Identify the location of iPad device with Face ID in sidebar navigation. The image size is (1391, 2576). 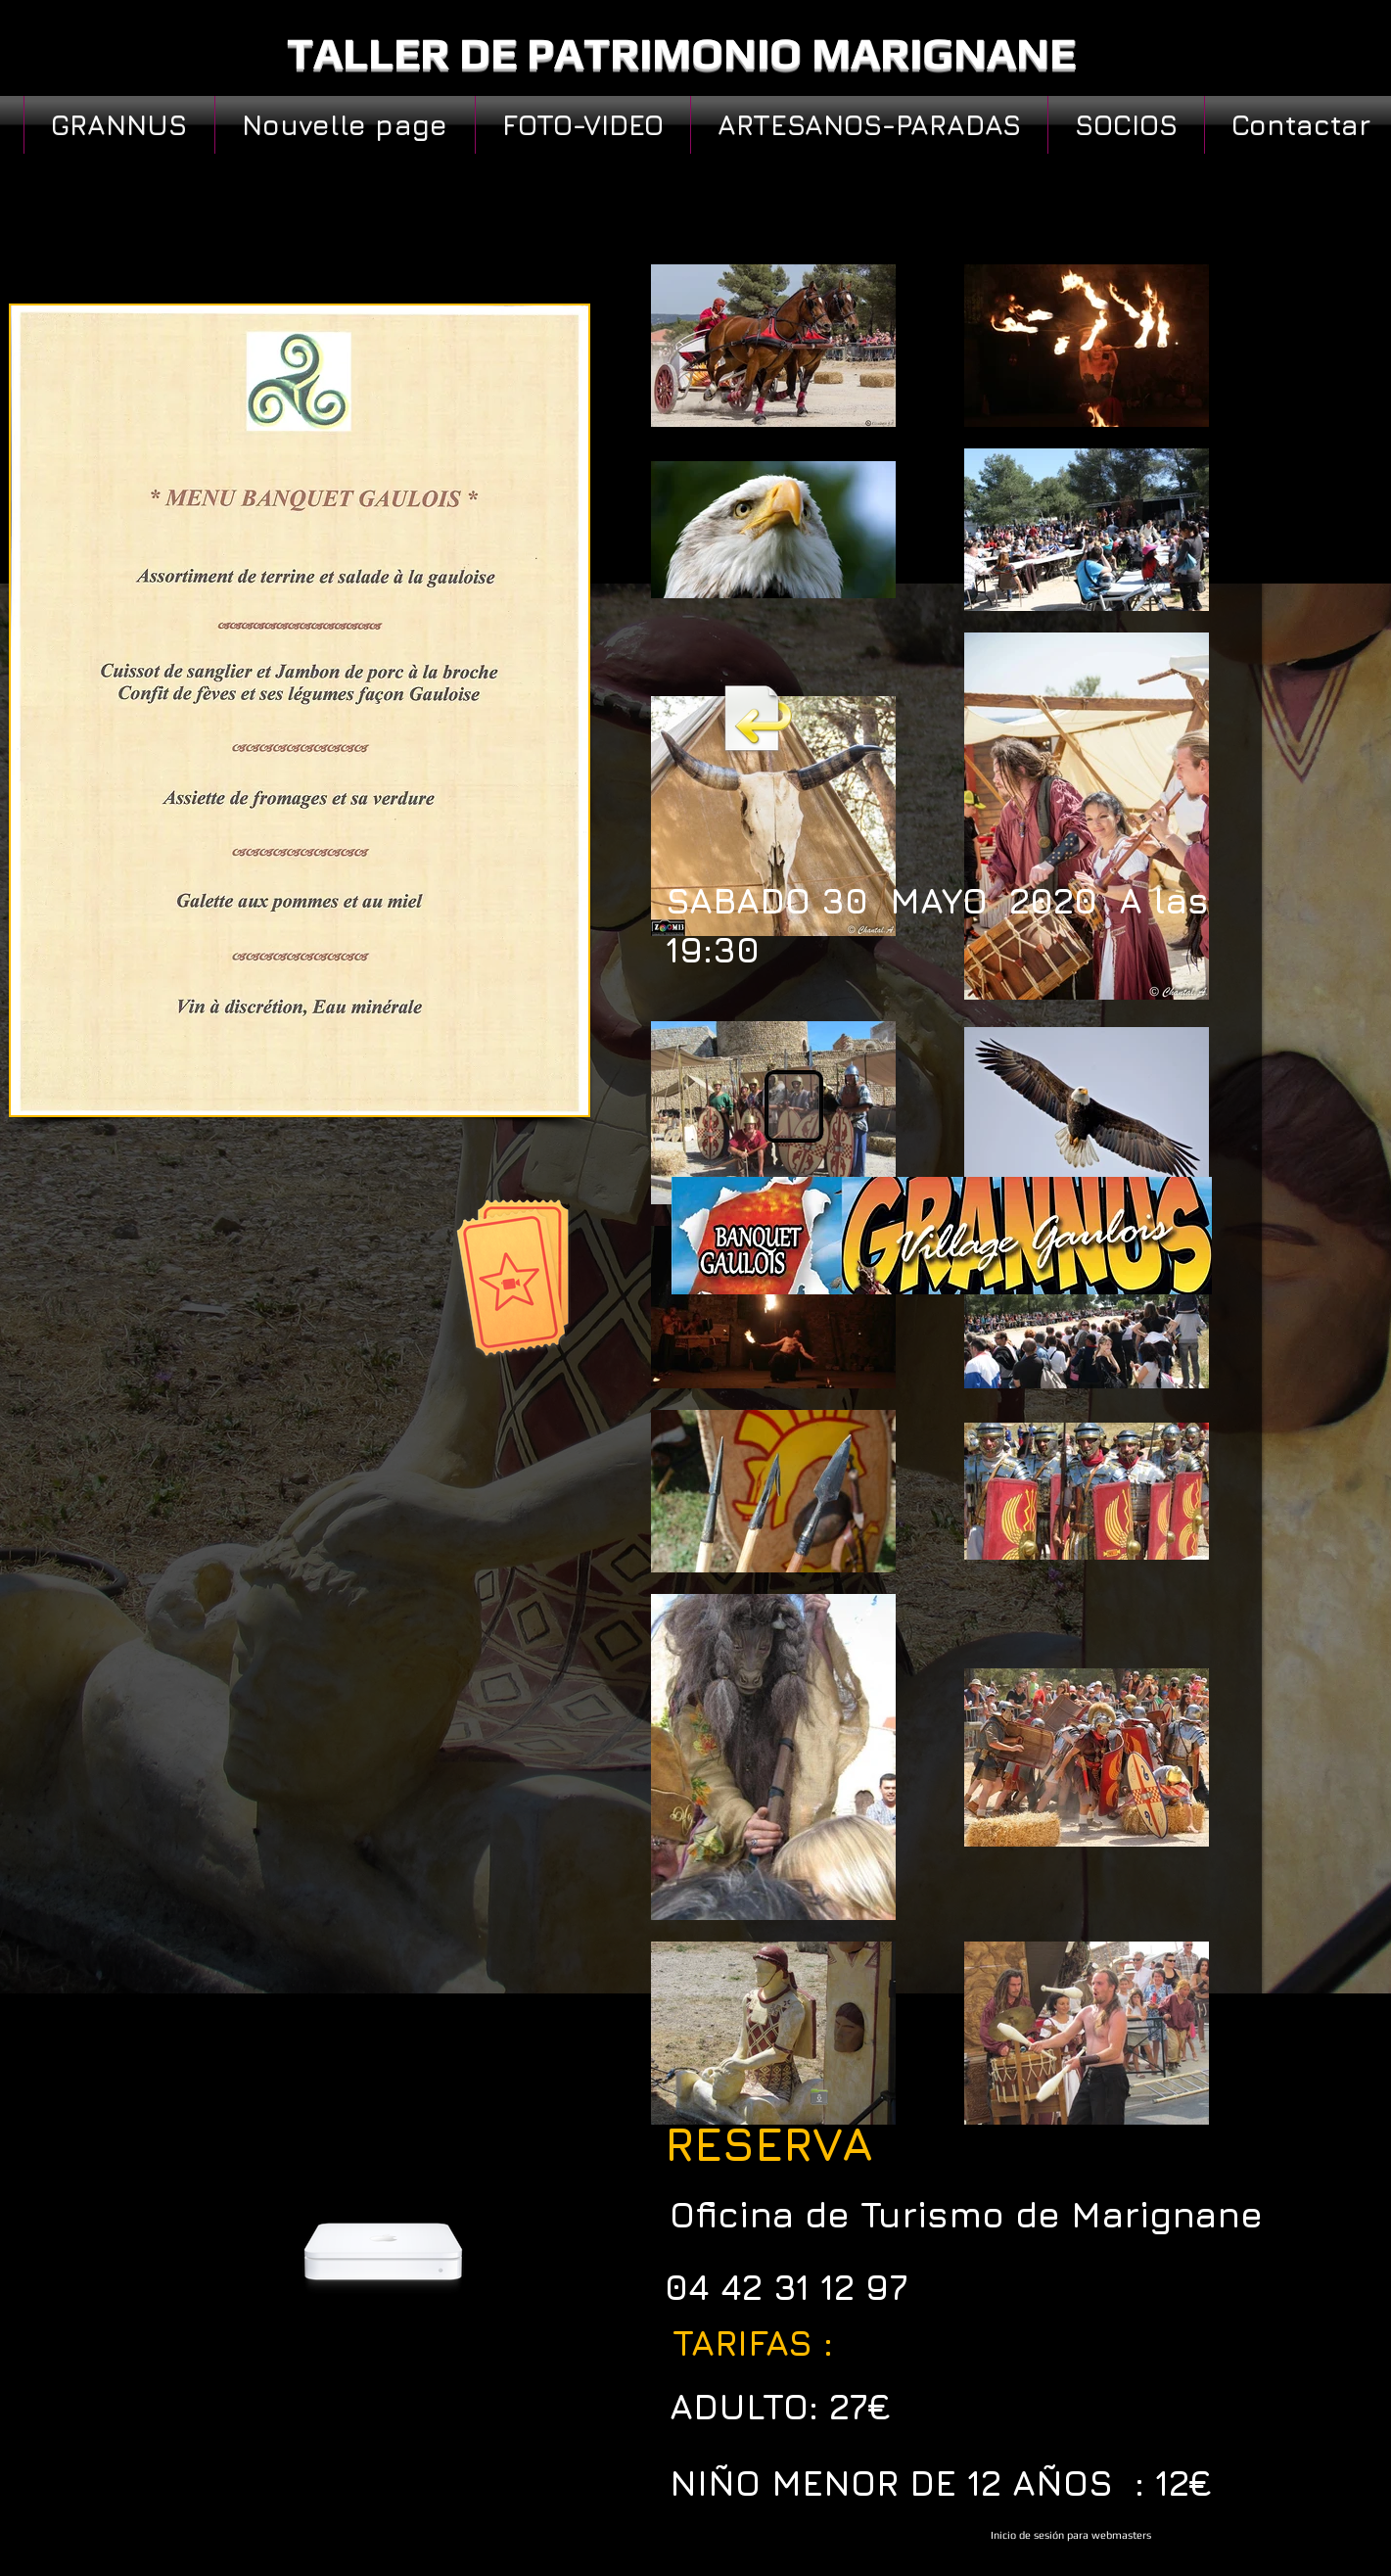
(794, 1106).